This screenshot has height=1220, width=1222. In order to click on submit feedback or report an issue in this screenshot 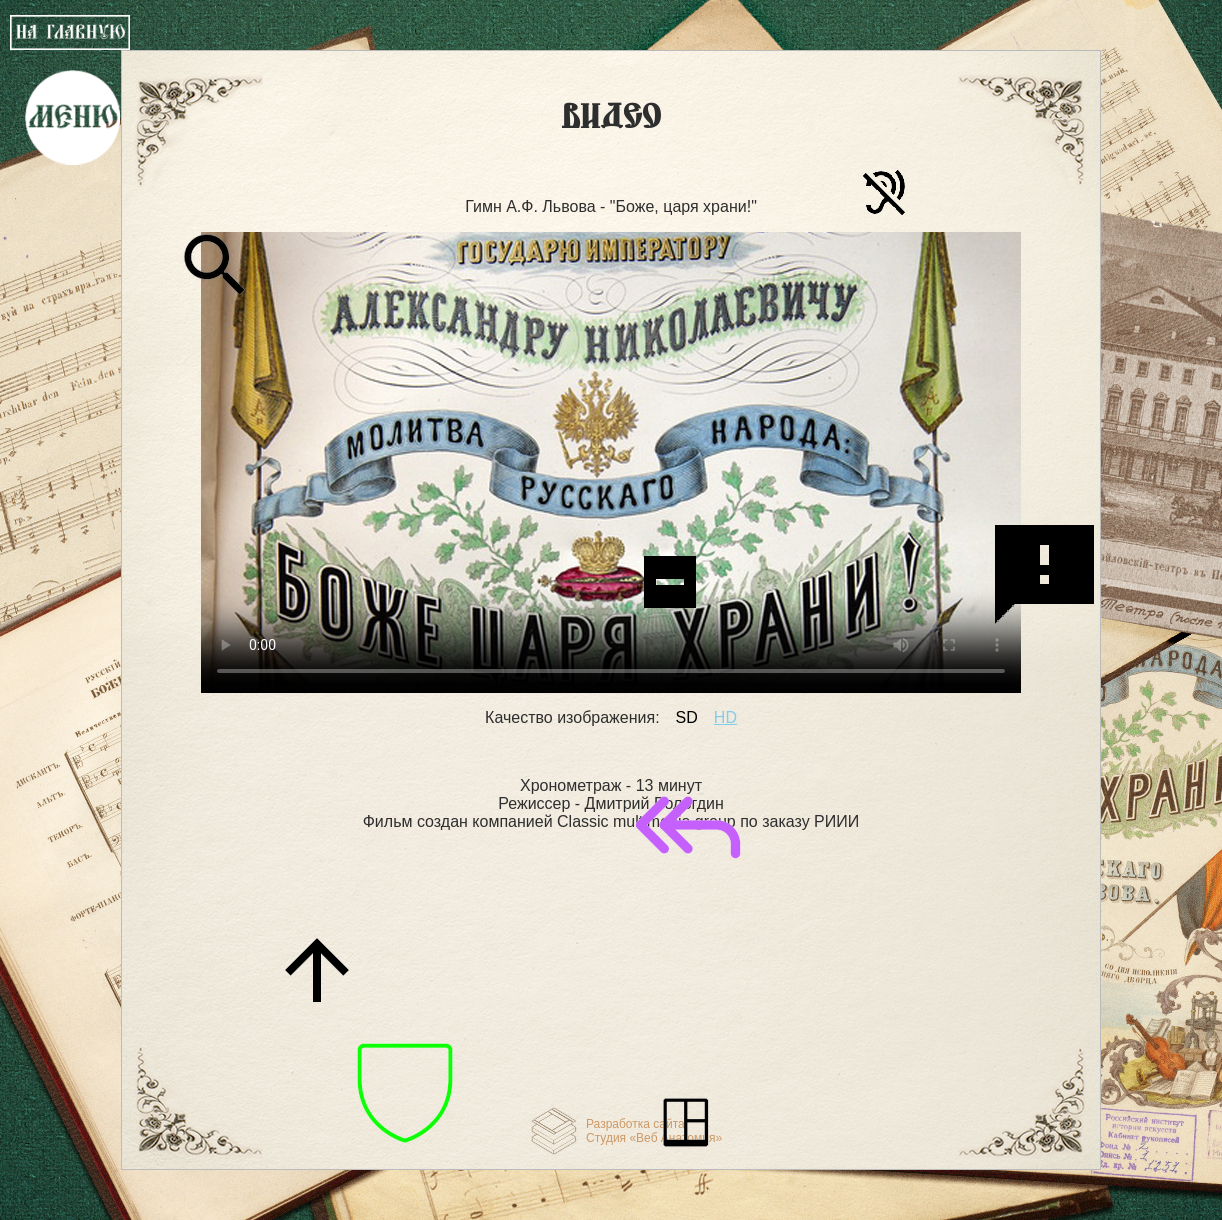, I will do `click(1044, 574)`.